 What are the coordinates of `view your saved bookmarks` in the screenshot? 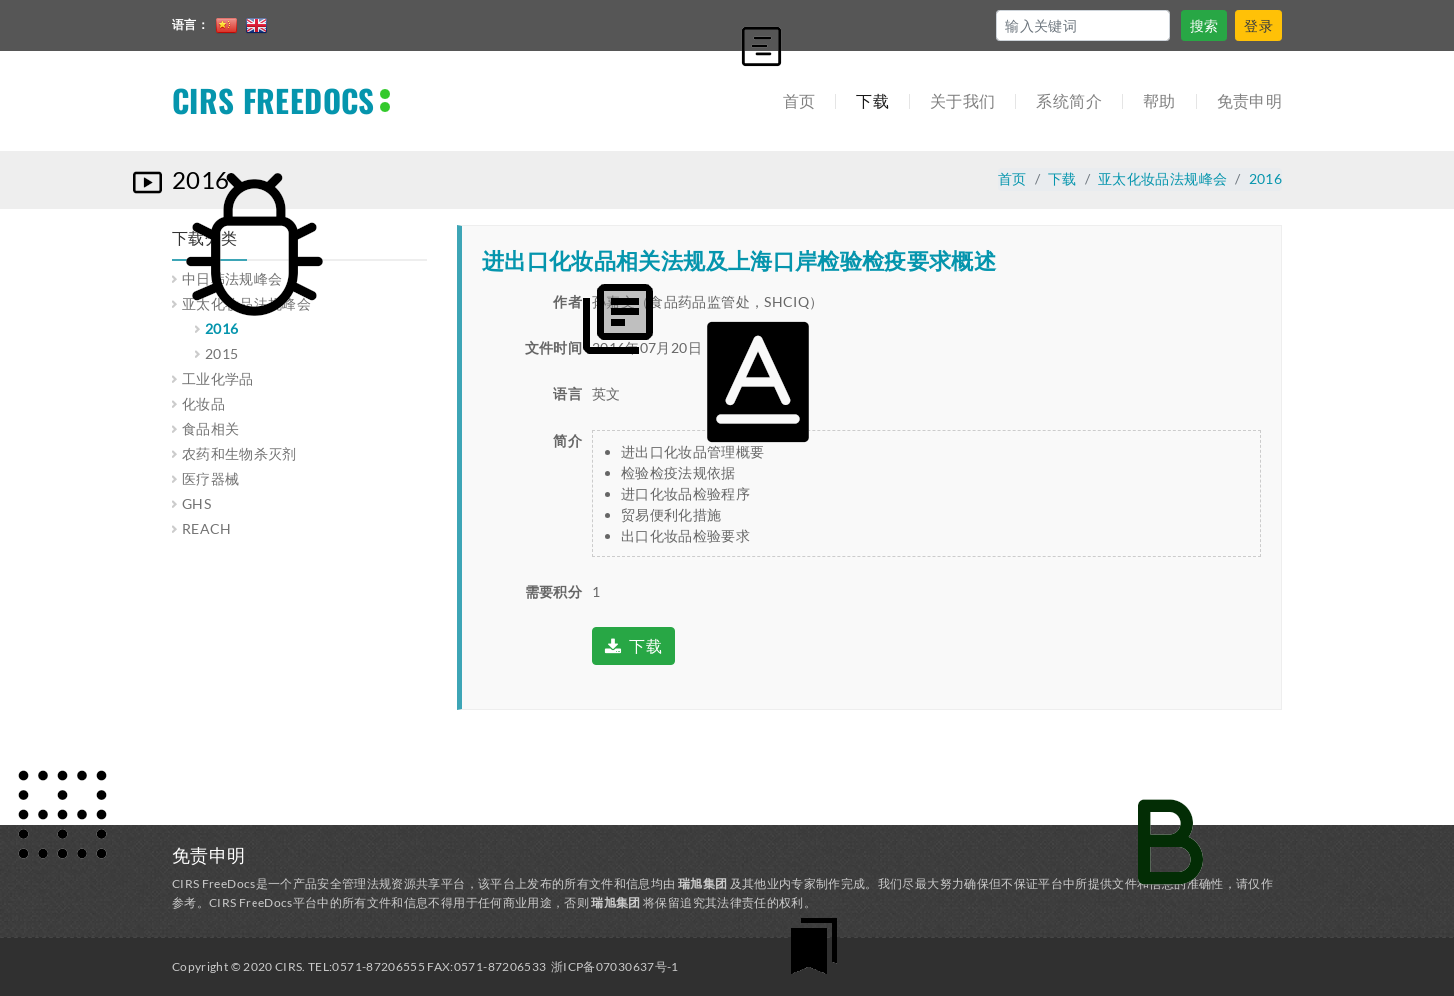 It's located at (814, 946).